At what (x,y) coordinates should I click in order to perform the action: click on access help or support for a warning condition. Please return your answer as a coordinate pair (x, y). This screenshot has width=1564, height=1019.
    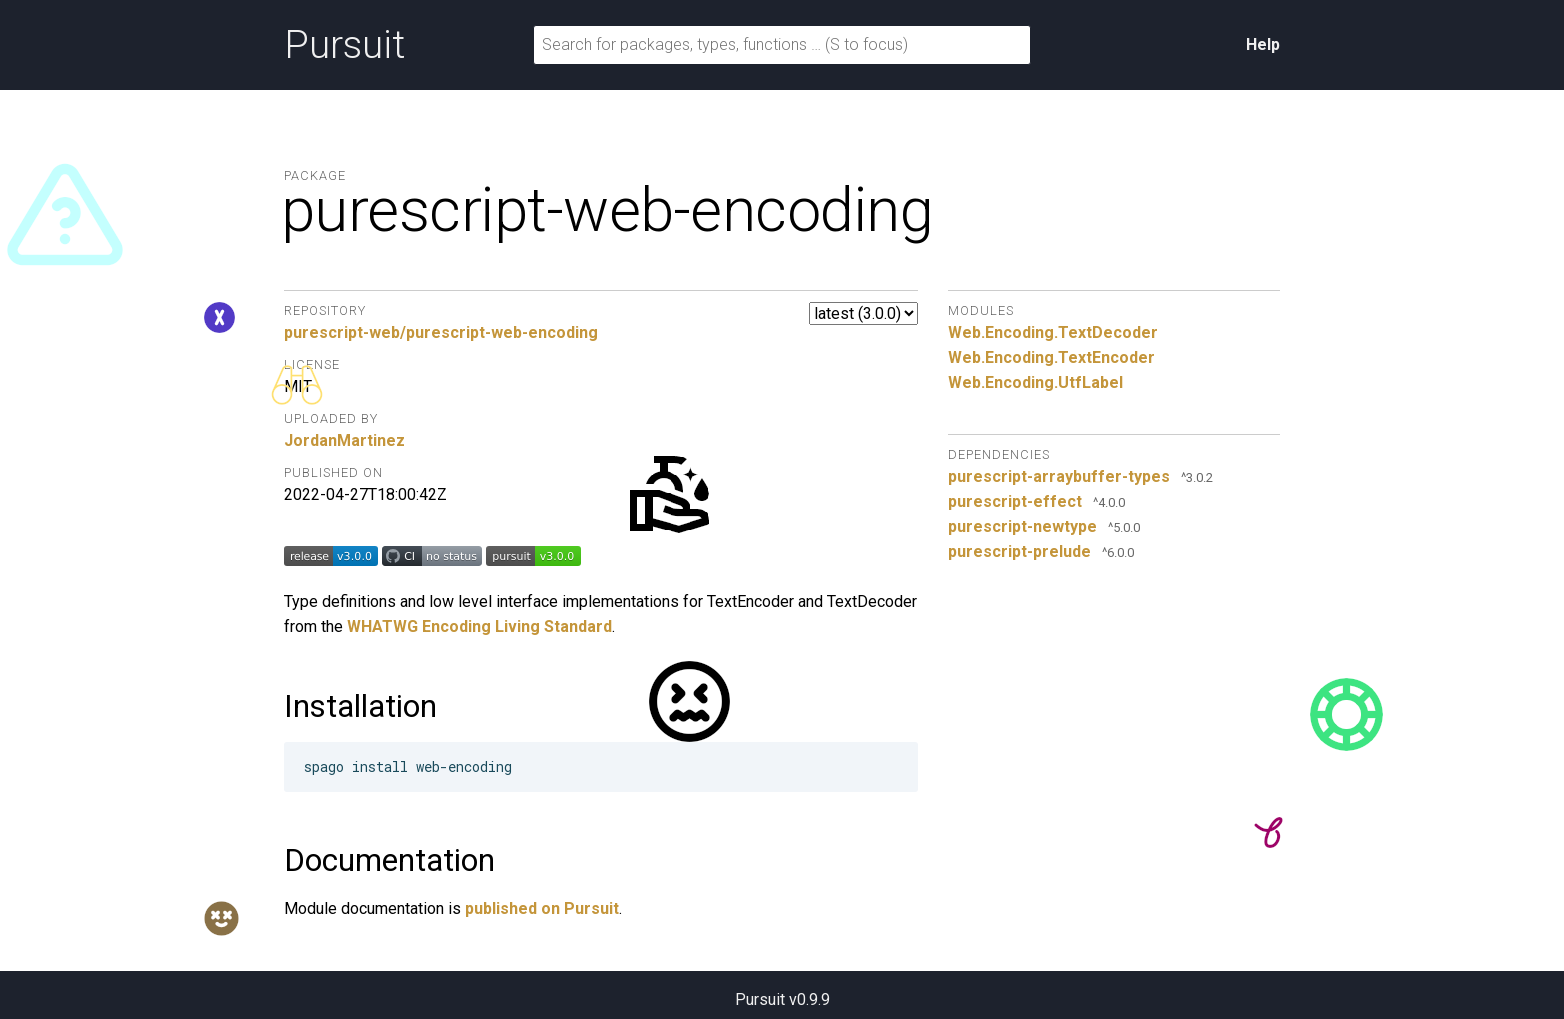
    Looking at the image, I should click on (65, 218).